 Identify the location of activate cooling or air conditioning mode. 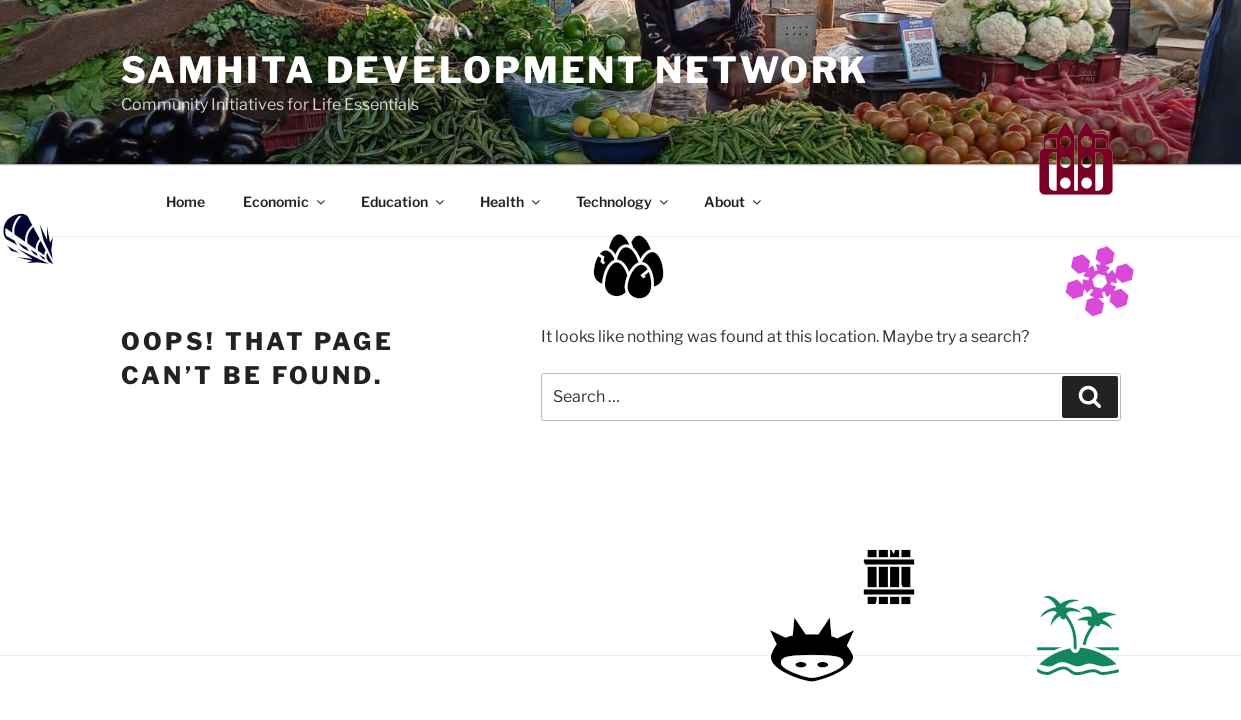
(1099, 281).